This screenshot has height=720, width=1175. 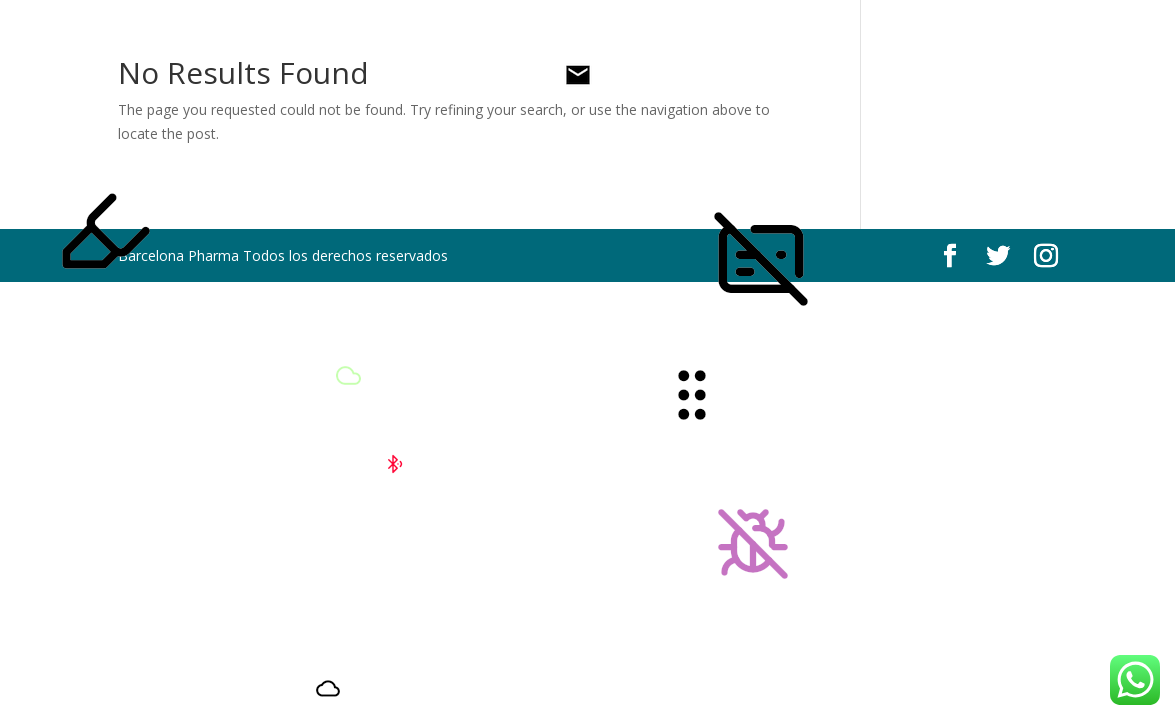 What do you see at coordinates (104, 231) in the screenshot?
I see `highlight or mark selected text` at bounding box center [104, 231].